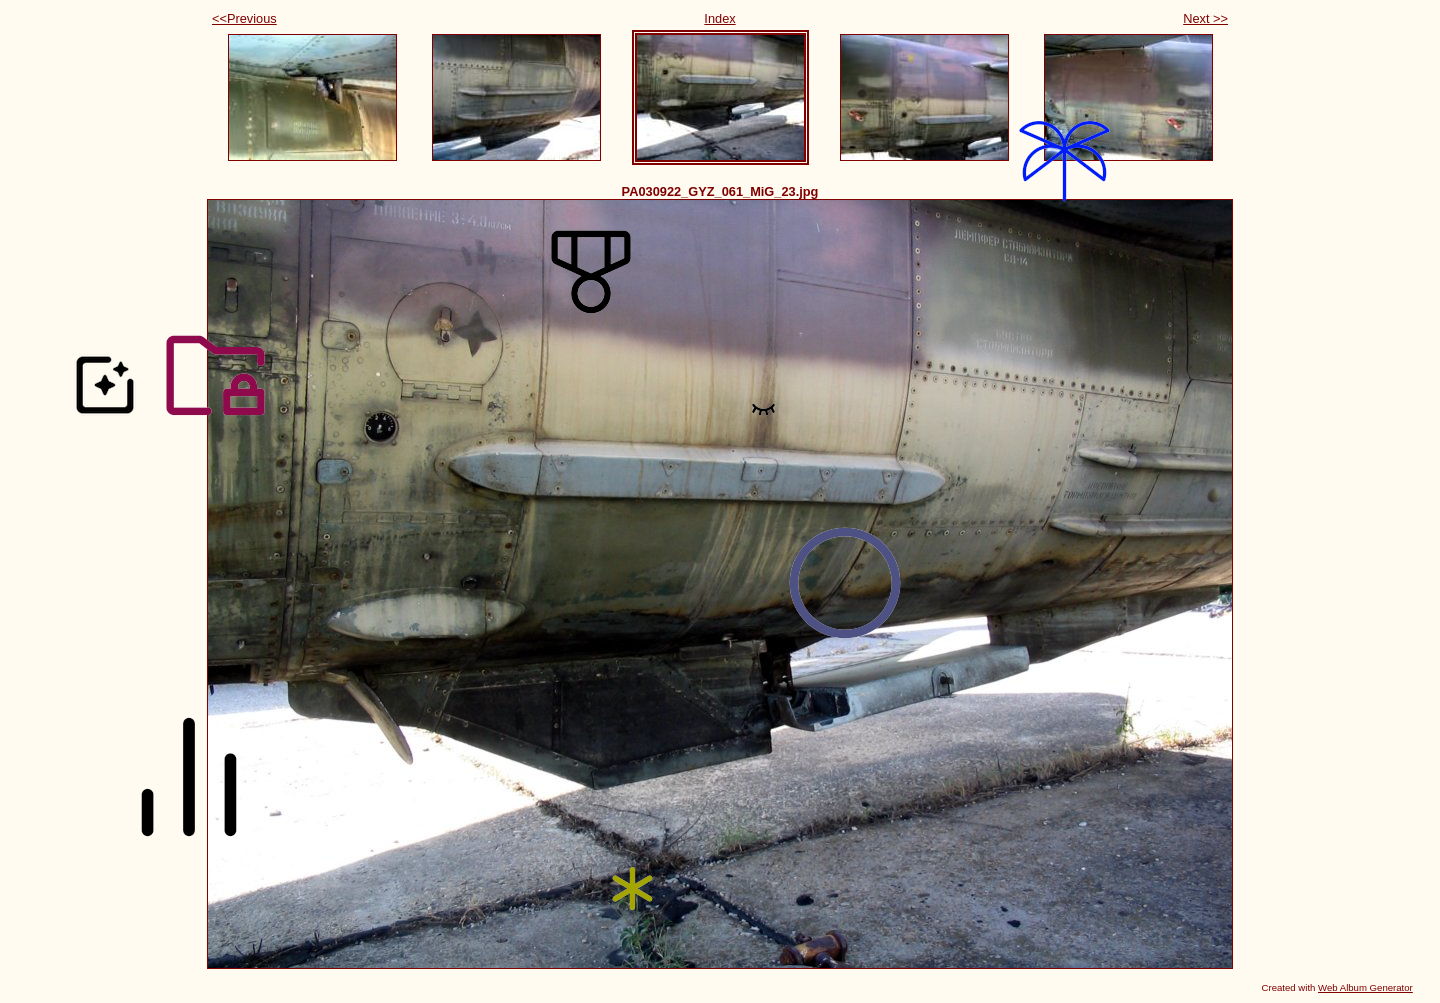  What do you see at coordinates (105, 385) in the screenshot?
I see `apply filters or effects to a photo` at bounding box center [105, 385].